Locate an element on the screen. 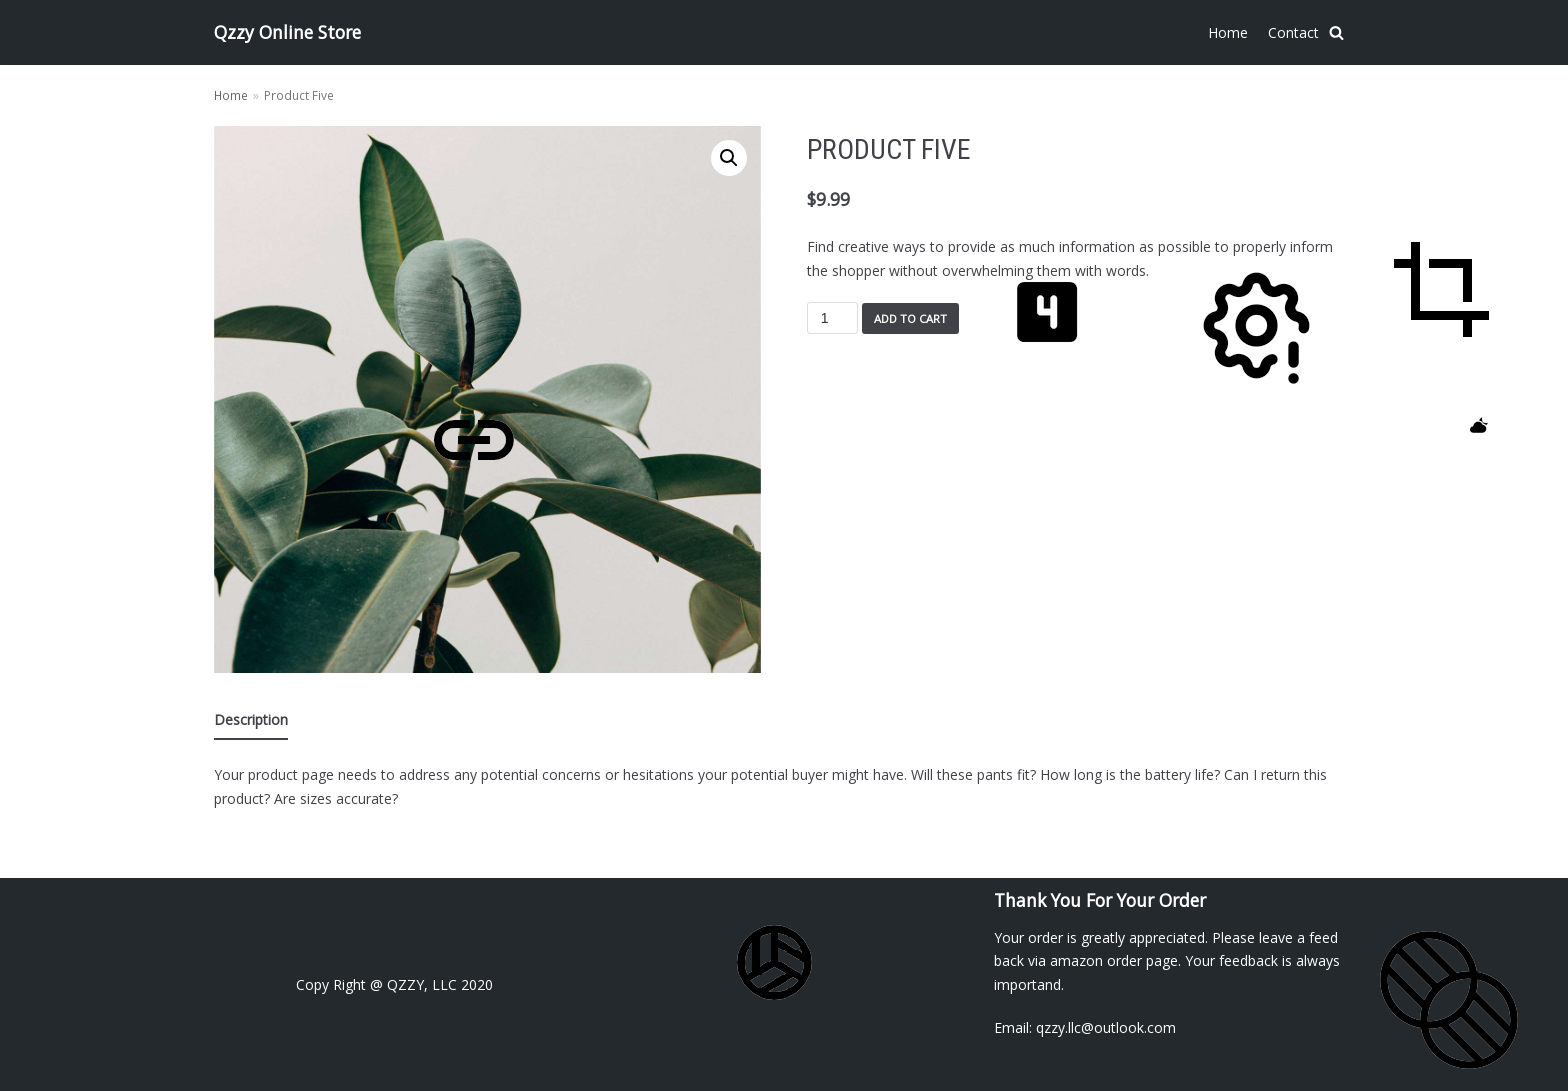  select filter or preset number 4 is located at coordinates (1047, 312).